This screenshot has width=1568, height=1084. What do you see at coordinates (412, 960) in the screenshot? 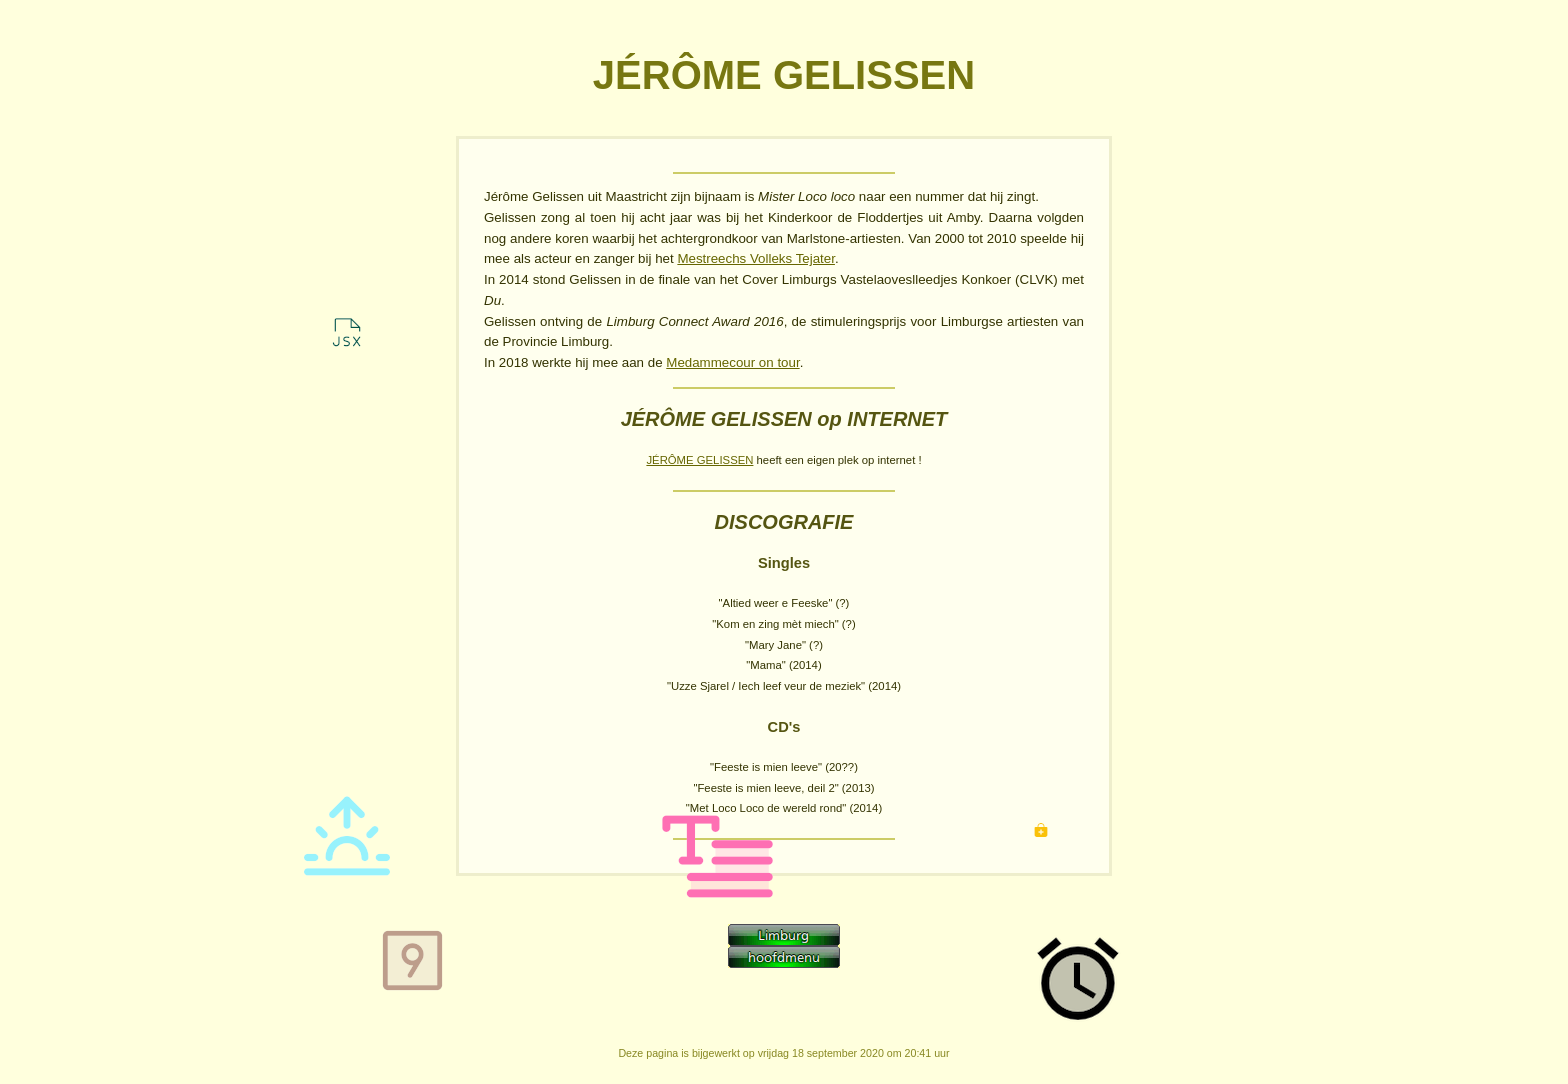
I see `select number nine from a keypad` at bounding box center [412, 960].